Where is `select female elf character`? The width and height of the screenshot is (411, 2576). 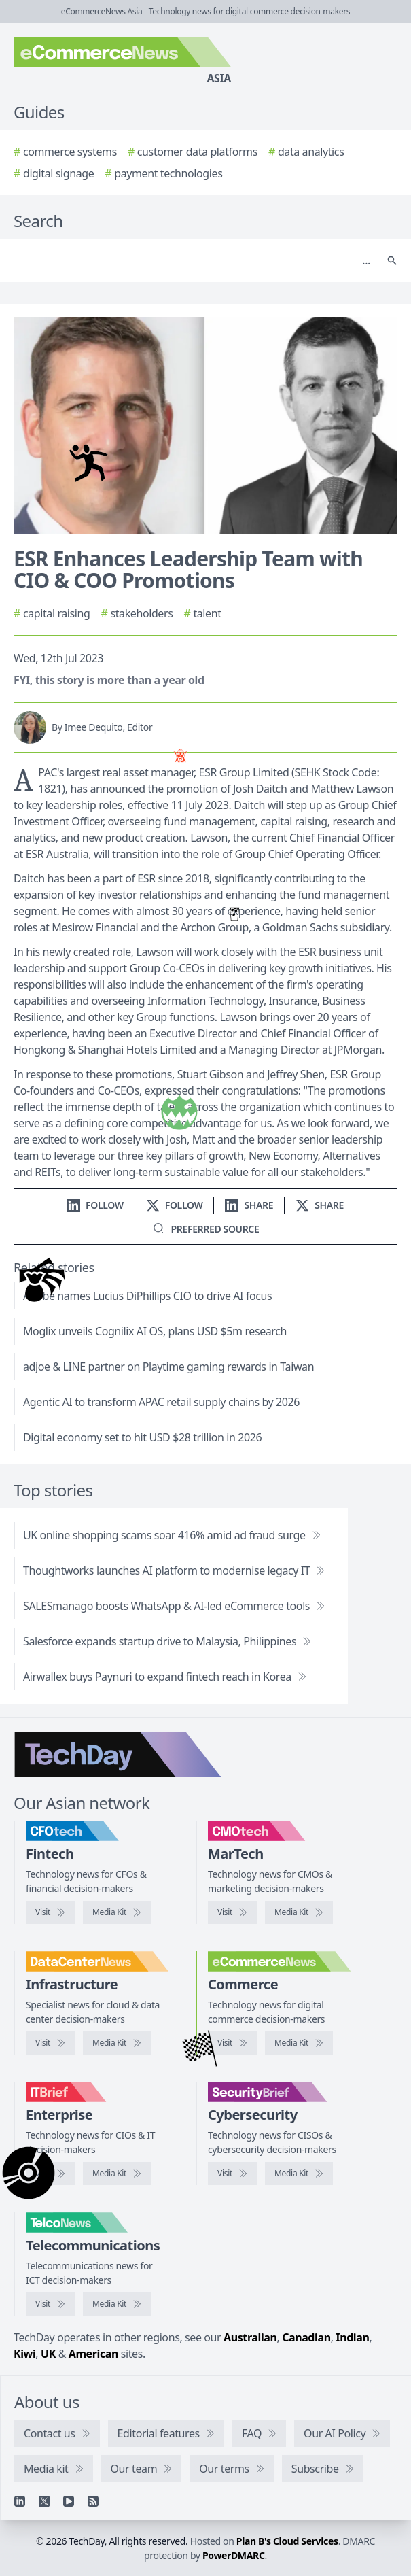
select female elf character is located at coordinates (180, 755).